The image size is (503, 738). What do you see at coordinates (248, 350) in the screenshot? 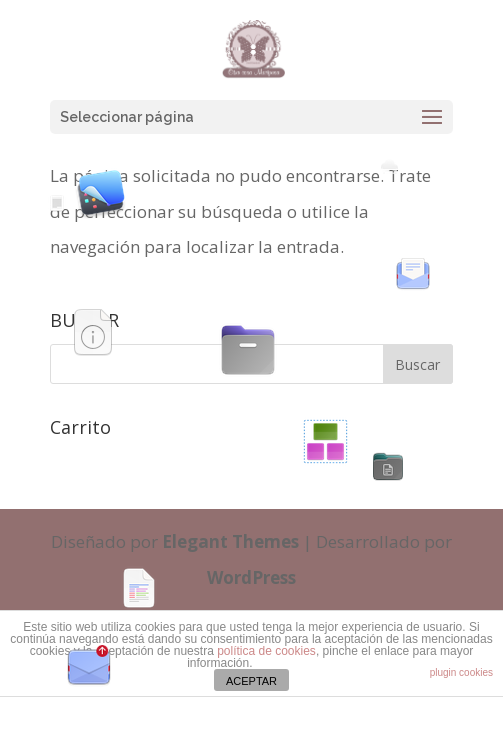
I see `open the file manager application` at bounding box center [248, 350].